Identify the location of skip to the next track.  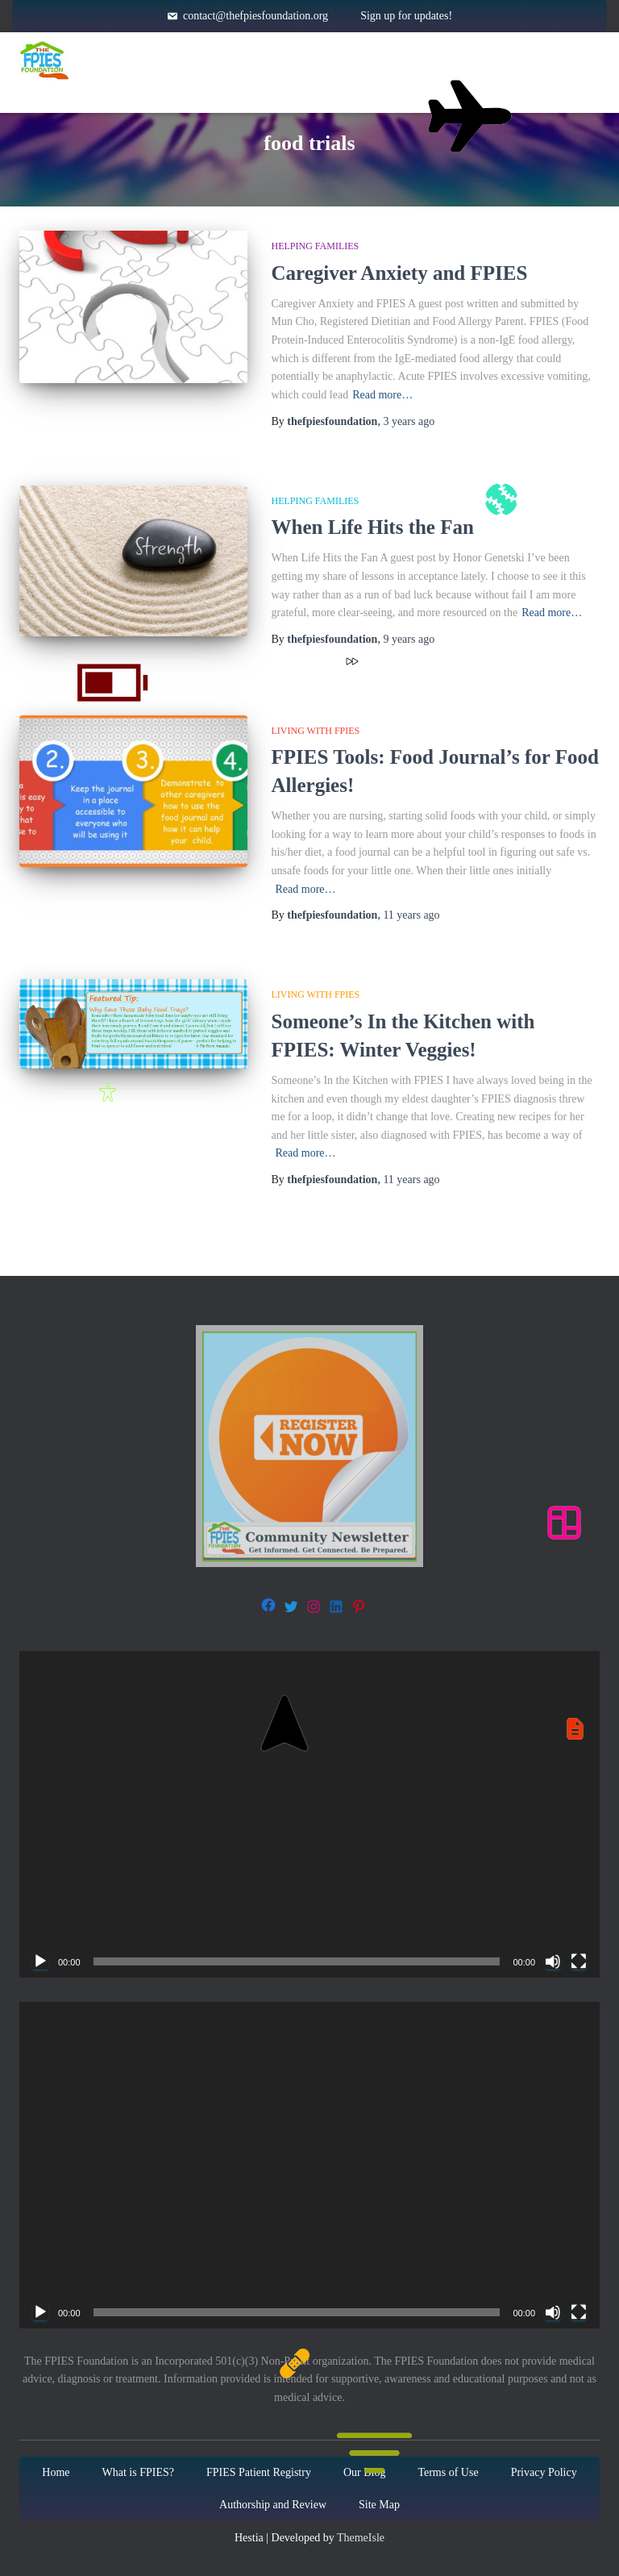
(352, 661).